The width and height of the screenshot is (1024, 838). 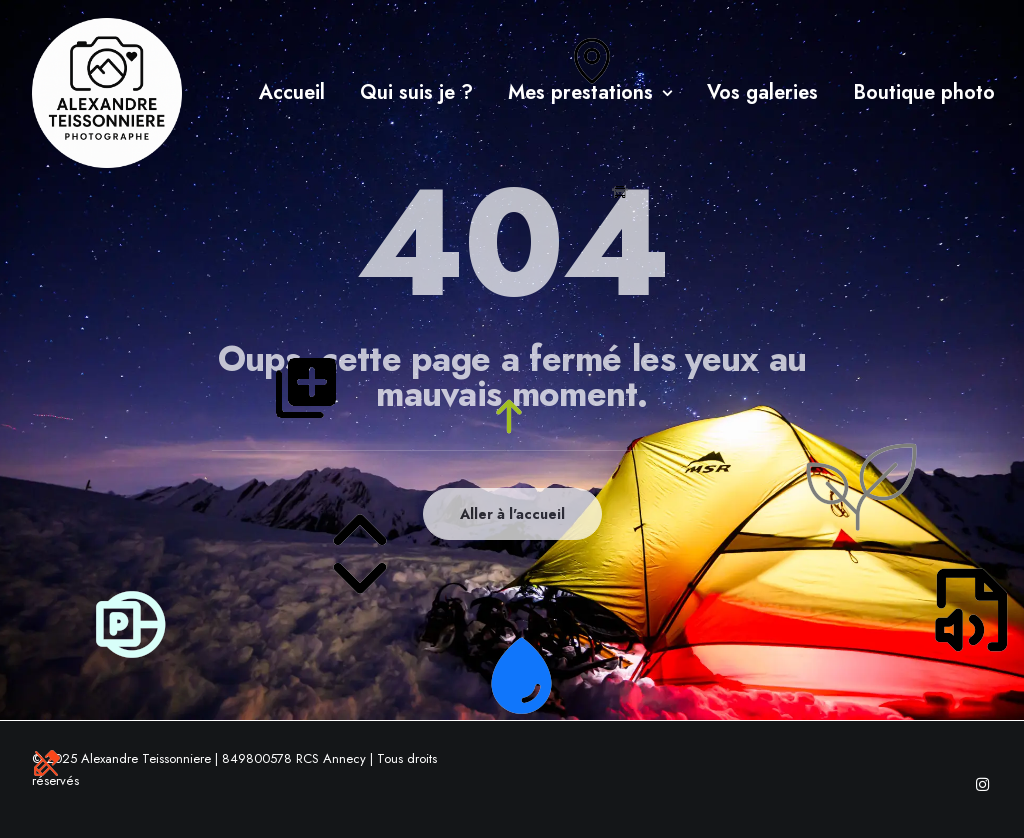 I want to click on open an audio file, so click(x=972, y=610).